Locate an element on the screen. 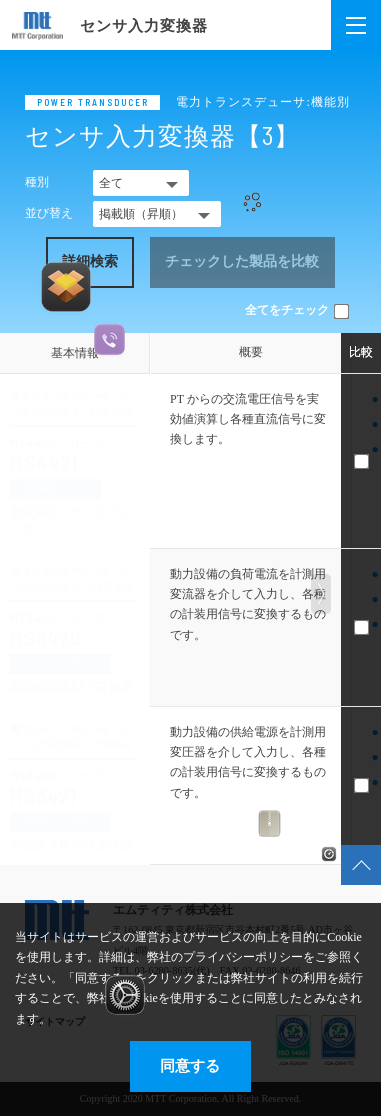  open system settings is located at coordinates (125, 995).